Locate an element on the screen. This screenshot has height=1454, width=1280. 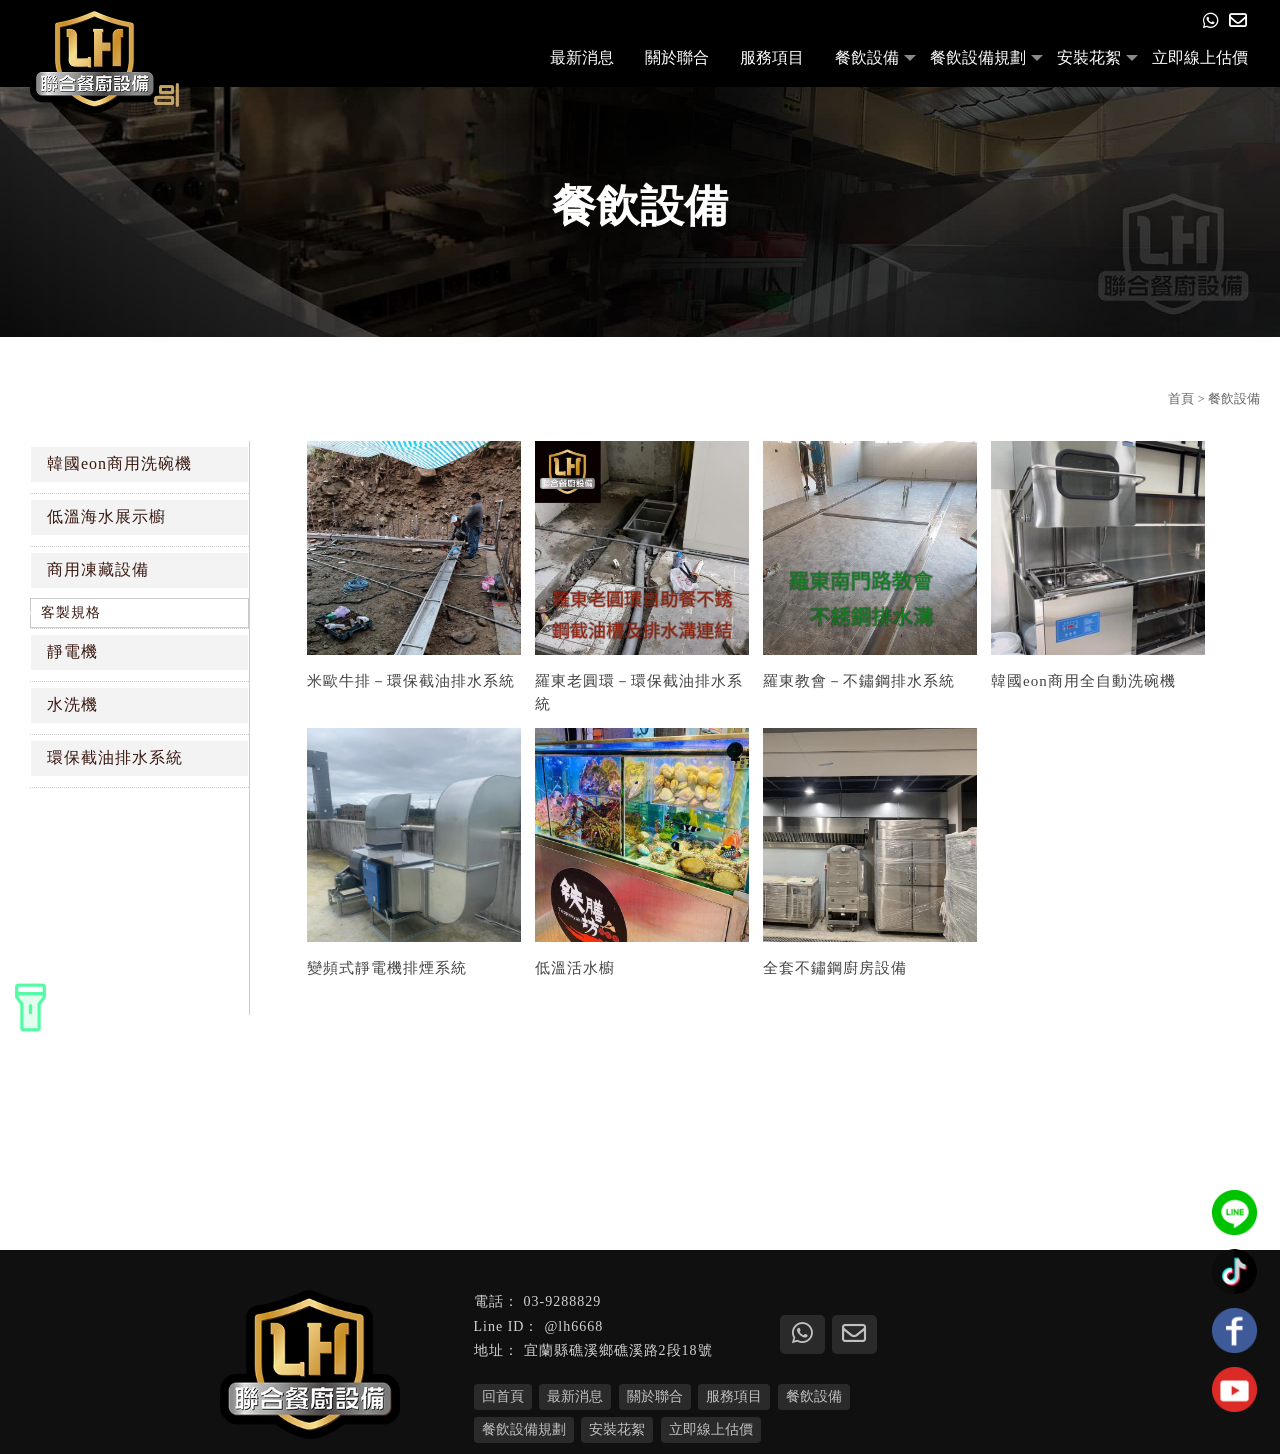
align text to the right is located at coordinates (167, 95).